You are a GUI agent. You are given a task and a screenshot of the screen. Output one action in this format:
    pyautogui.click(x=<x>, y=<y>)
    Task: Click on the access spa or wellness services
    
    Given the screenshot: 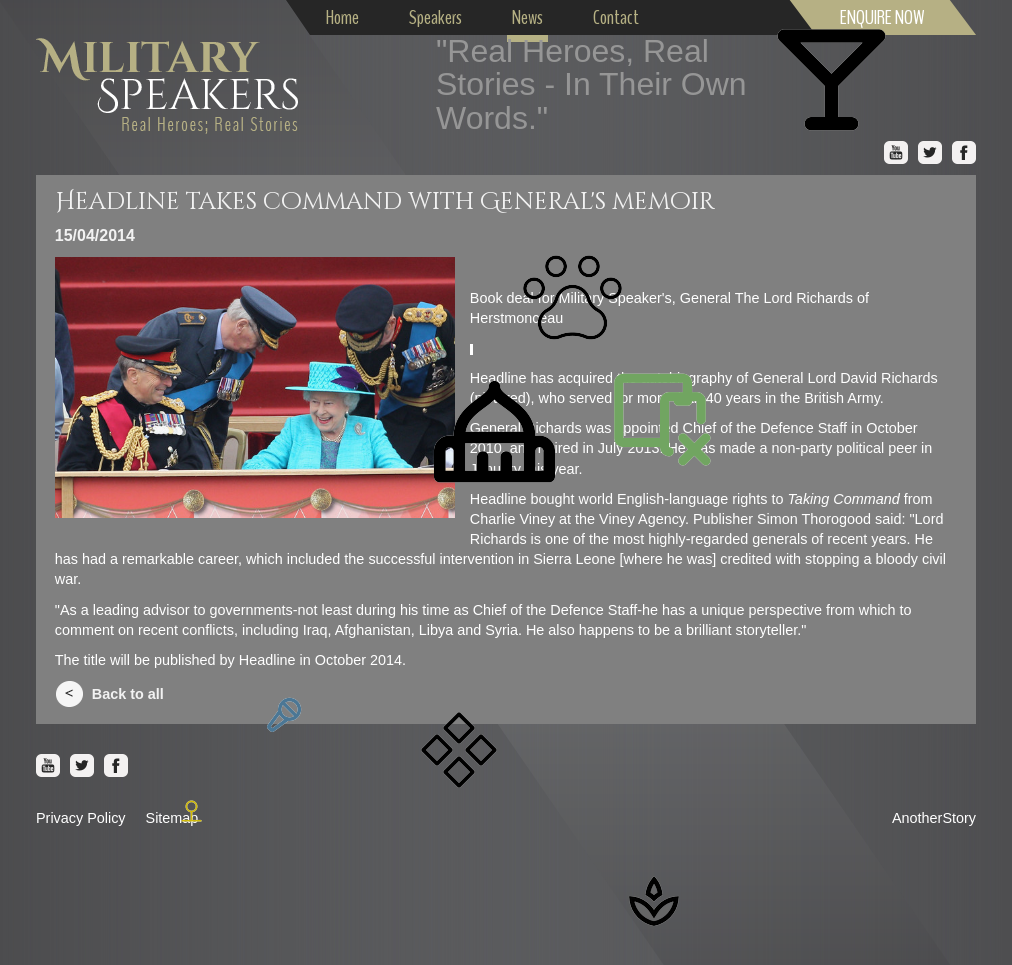 What is the action you would take?
    pyautogui.click(x=654, y=901)
    